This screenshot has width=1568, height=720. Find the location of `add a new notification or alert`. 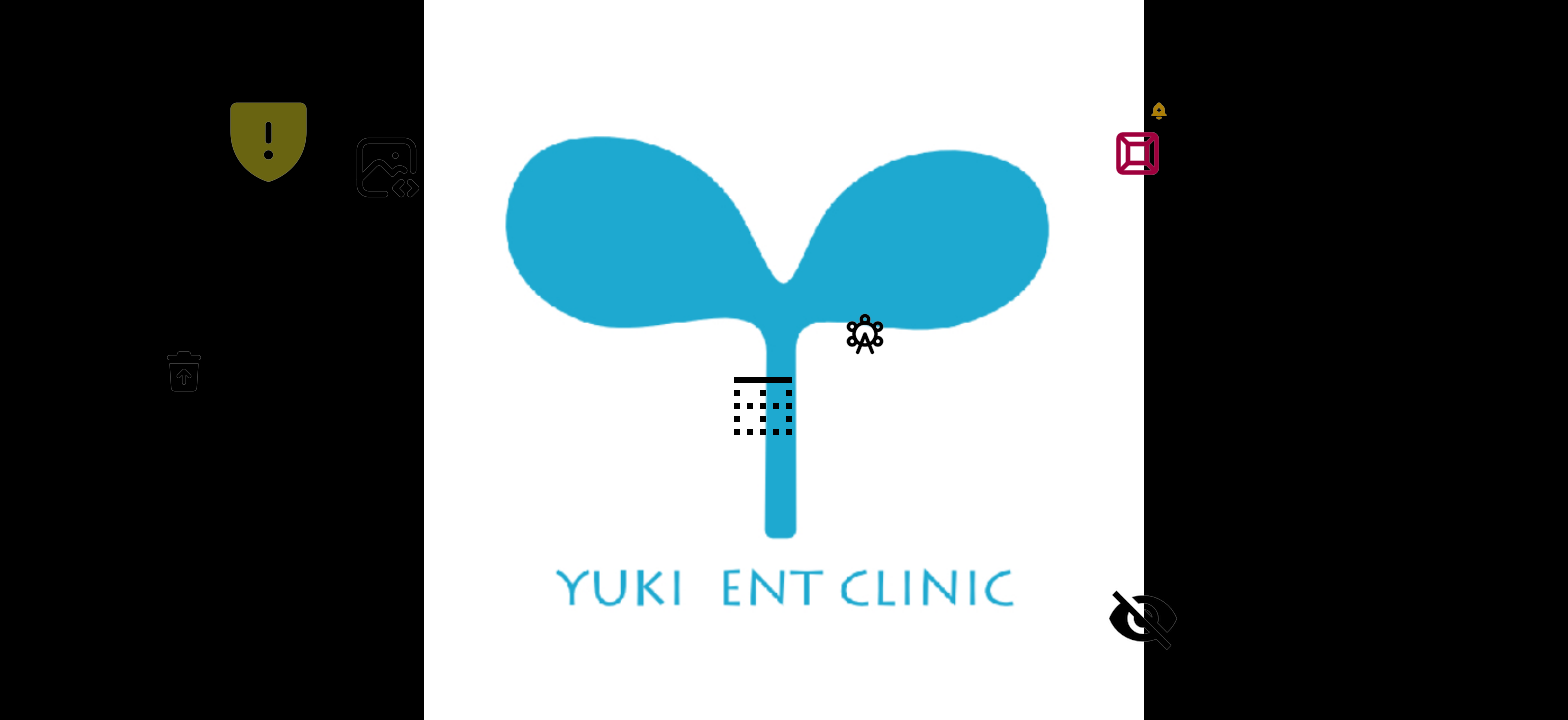

add a new notification or alert is located at coordinates (1159, 111).